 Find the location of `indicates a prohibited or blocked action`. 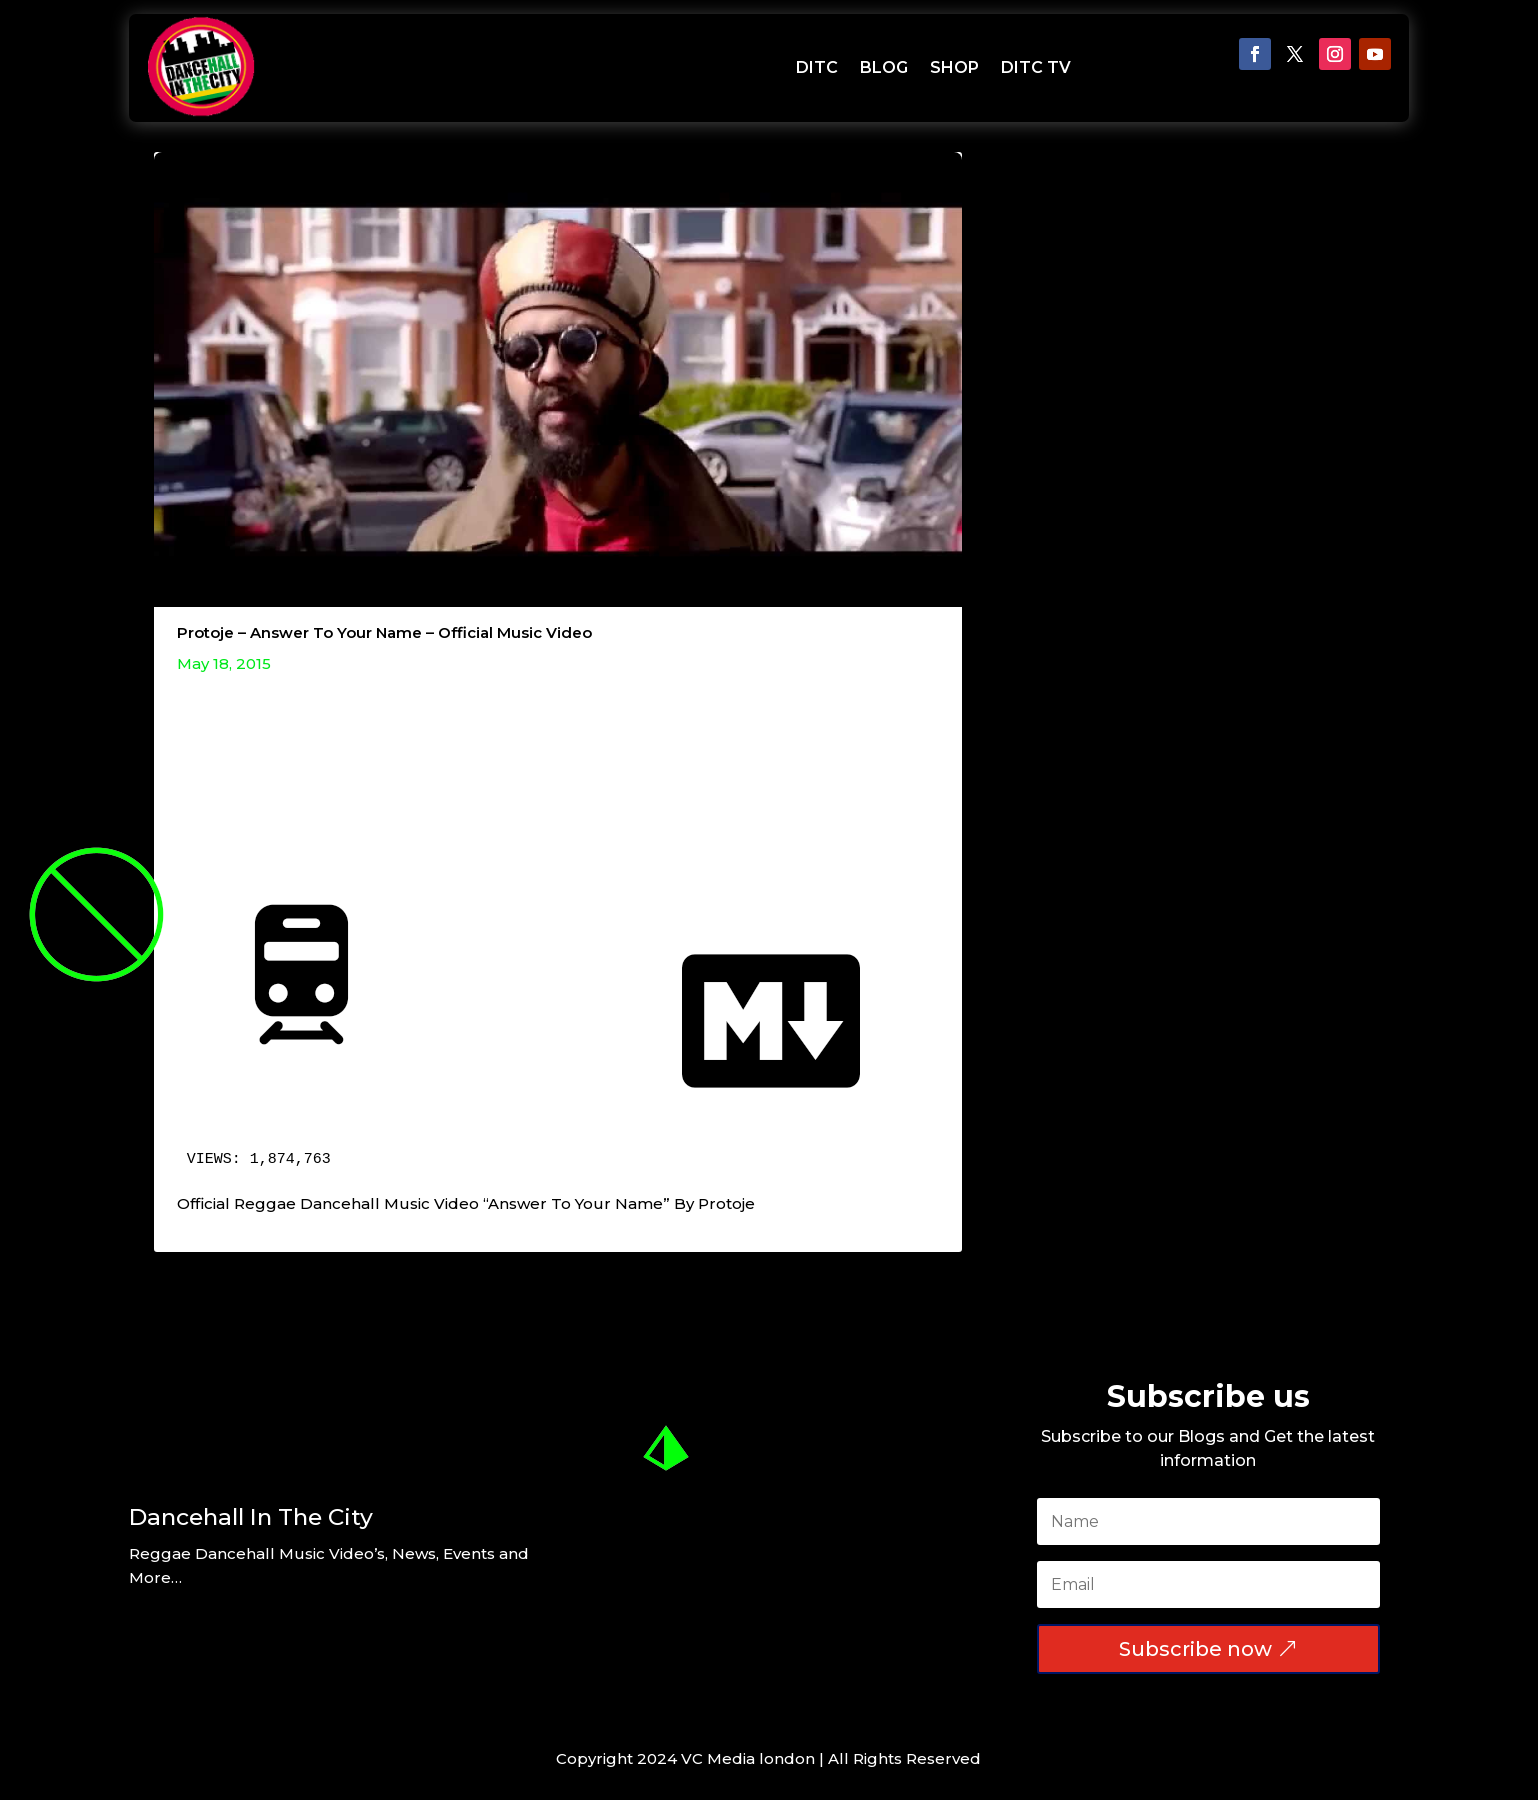

indicates a prohibited or blocked action is located at coordinates (96, 914).